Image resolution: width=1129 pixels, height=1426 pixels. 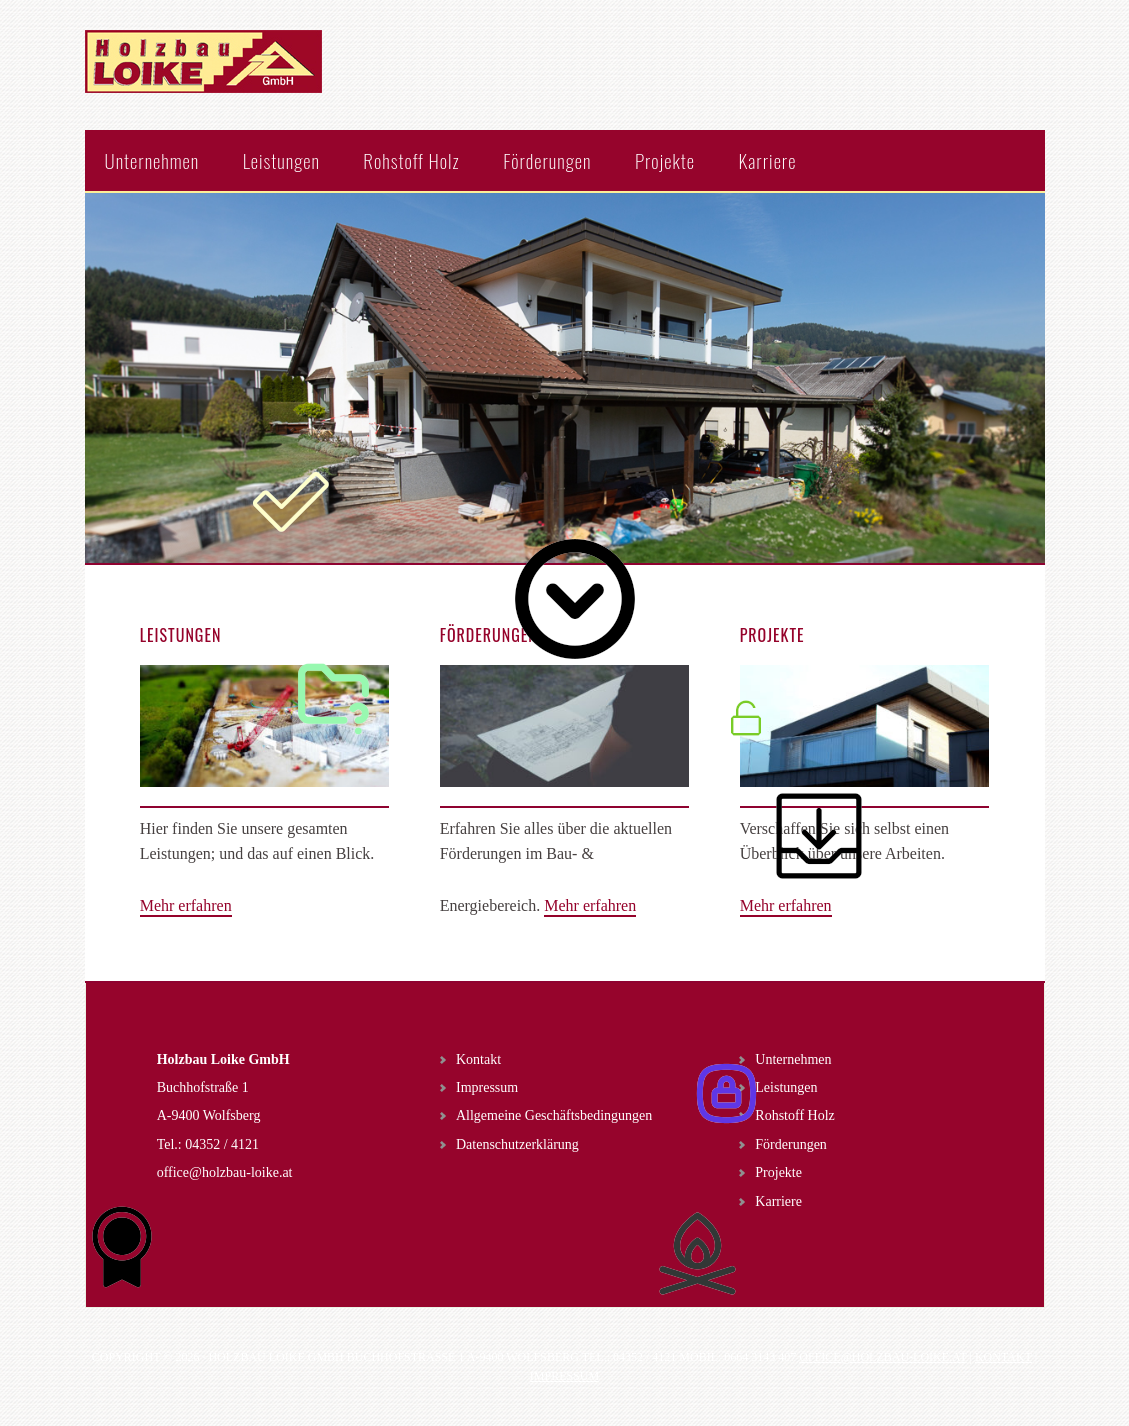 What do you see at coordinates (333, 695) in the screenshot?
I see `unknown or unidentified folder` at bounding box center [333, 695].